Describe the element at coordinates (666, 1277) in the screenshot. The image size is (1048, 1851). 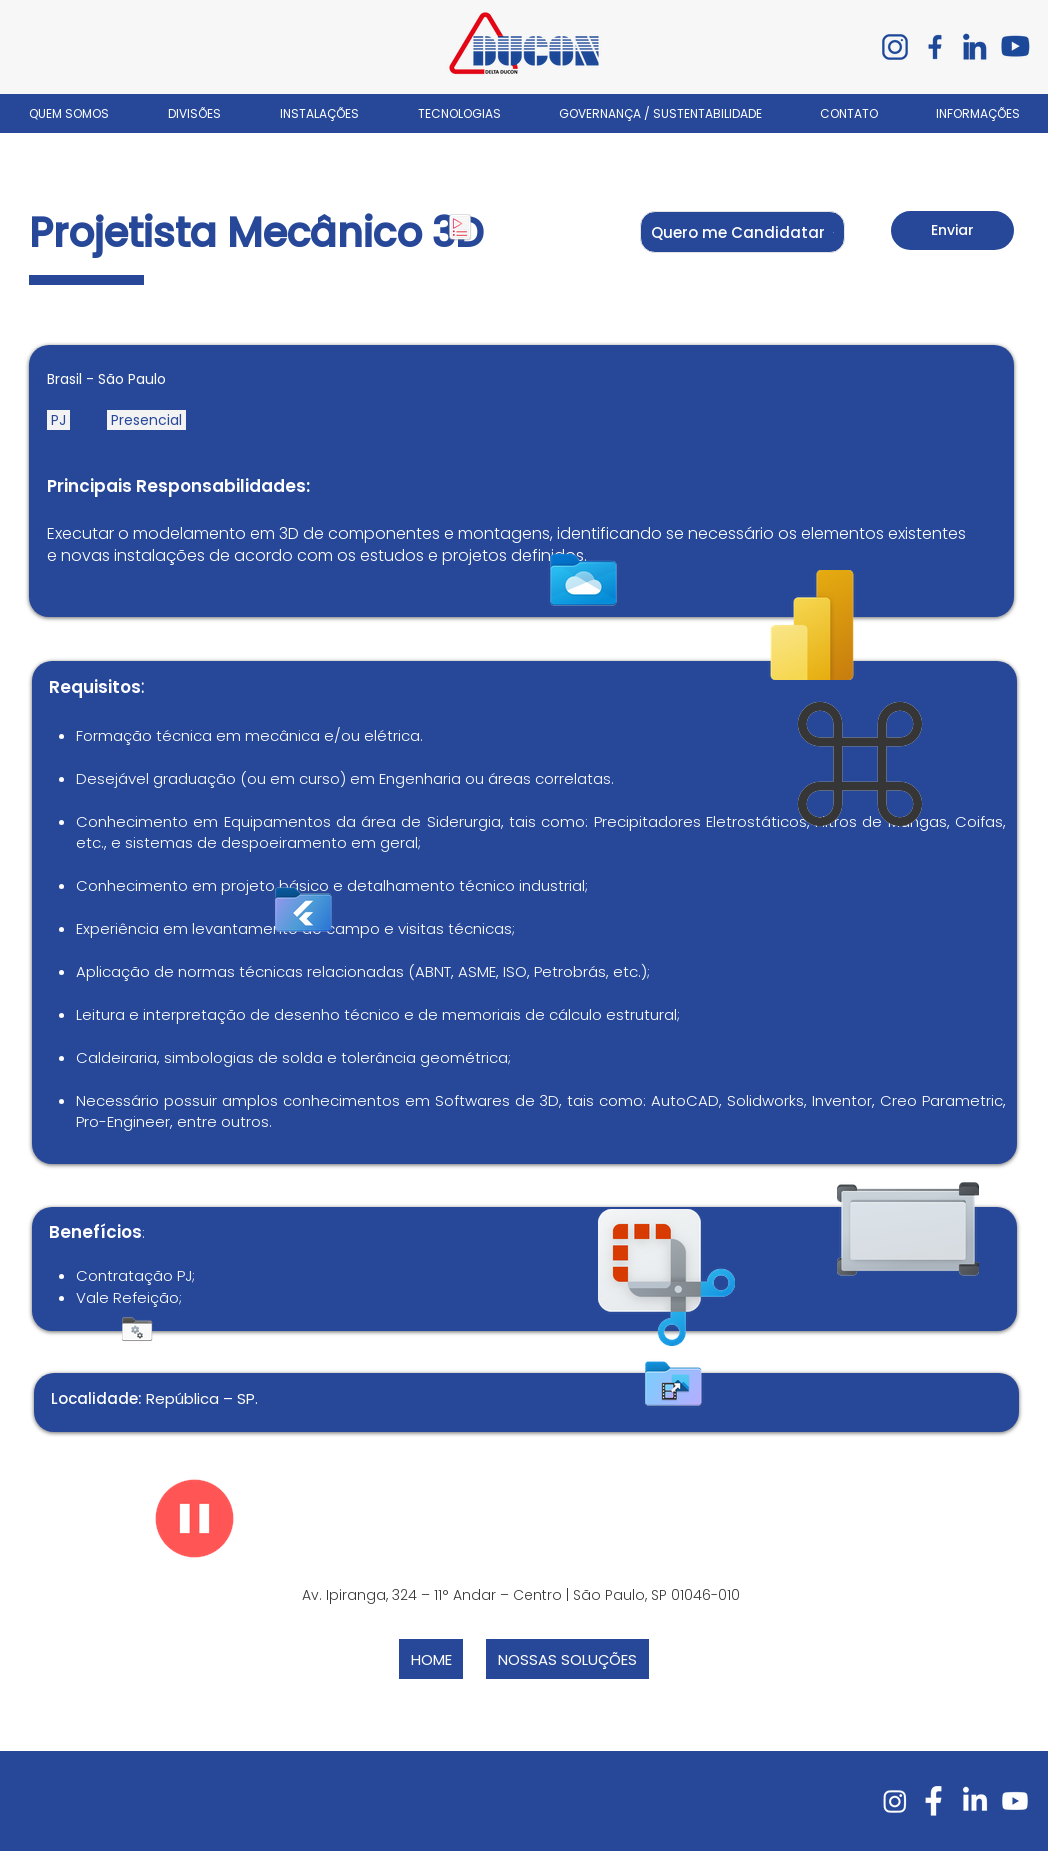
I see `open snipping tool to capture a screenshot` at that location.